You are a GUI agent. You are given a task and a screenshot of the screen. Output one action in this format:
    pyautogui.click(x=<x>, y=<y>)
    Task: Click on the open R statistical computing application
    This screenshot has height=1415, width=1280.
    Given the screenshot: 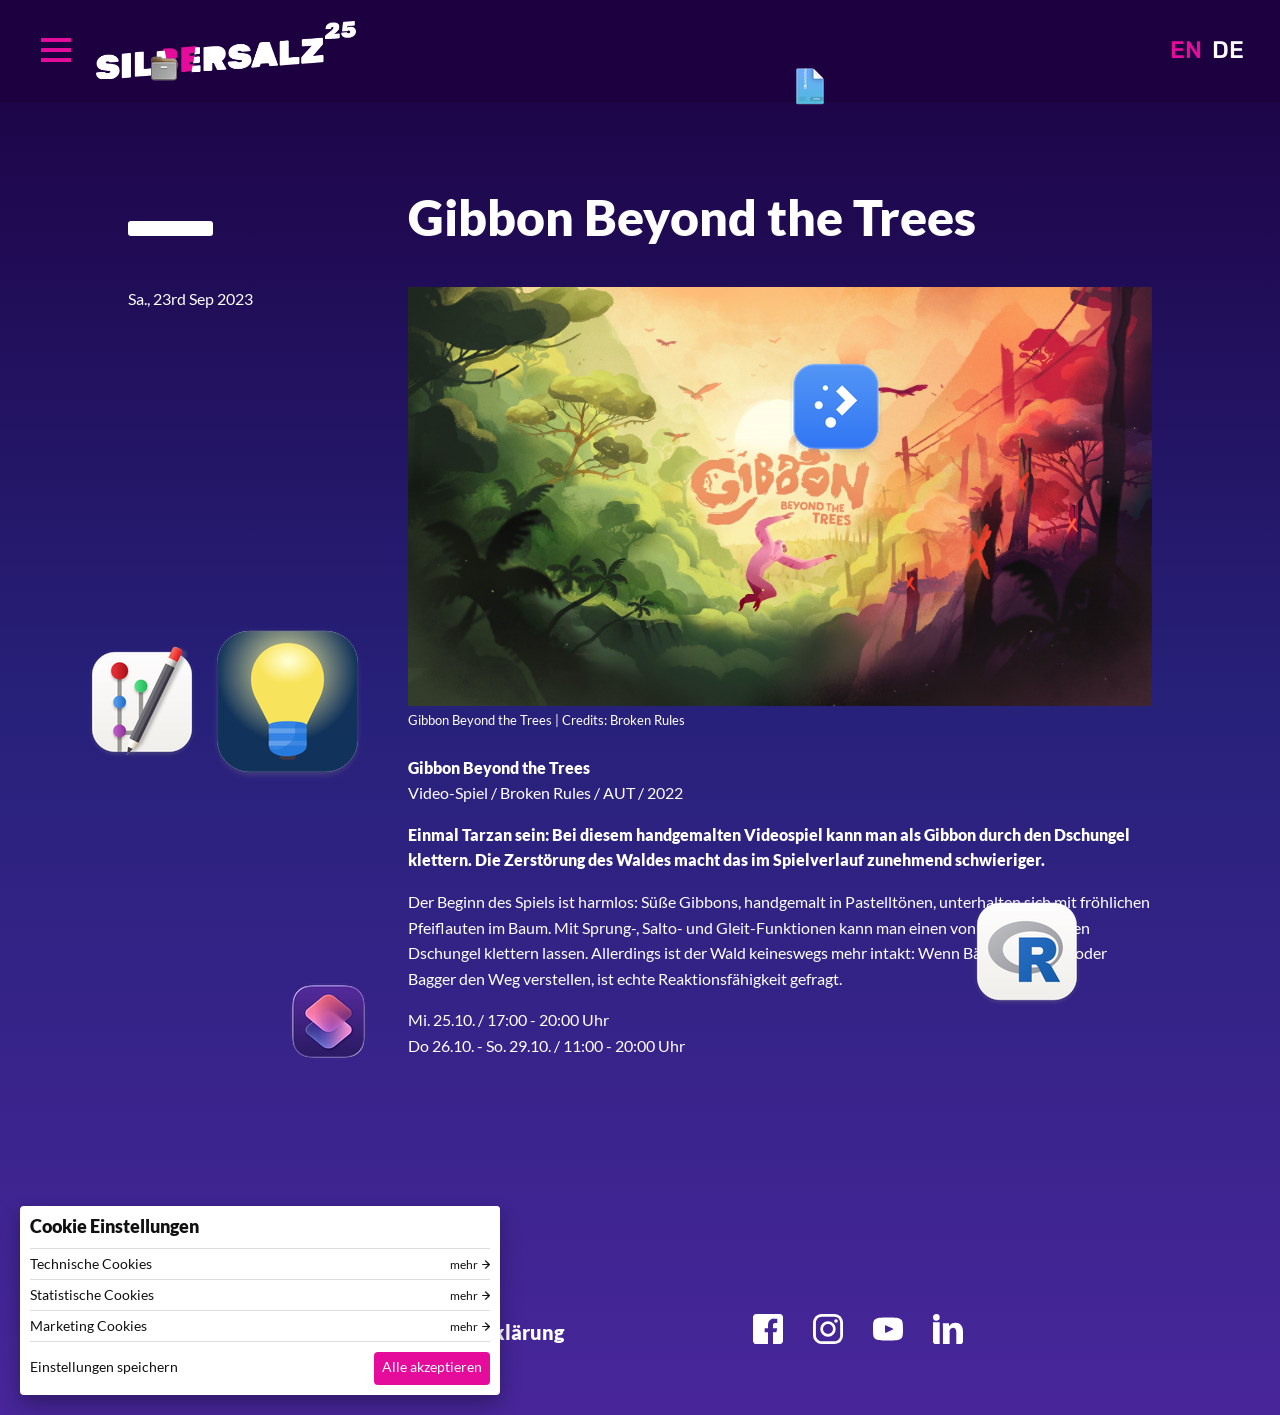 What is the action you would take?
    pyautogui.click(x=1025, y=951)
    